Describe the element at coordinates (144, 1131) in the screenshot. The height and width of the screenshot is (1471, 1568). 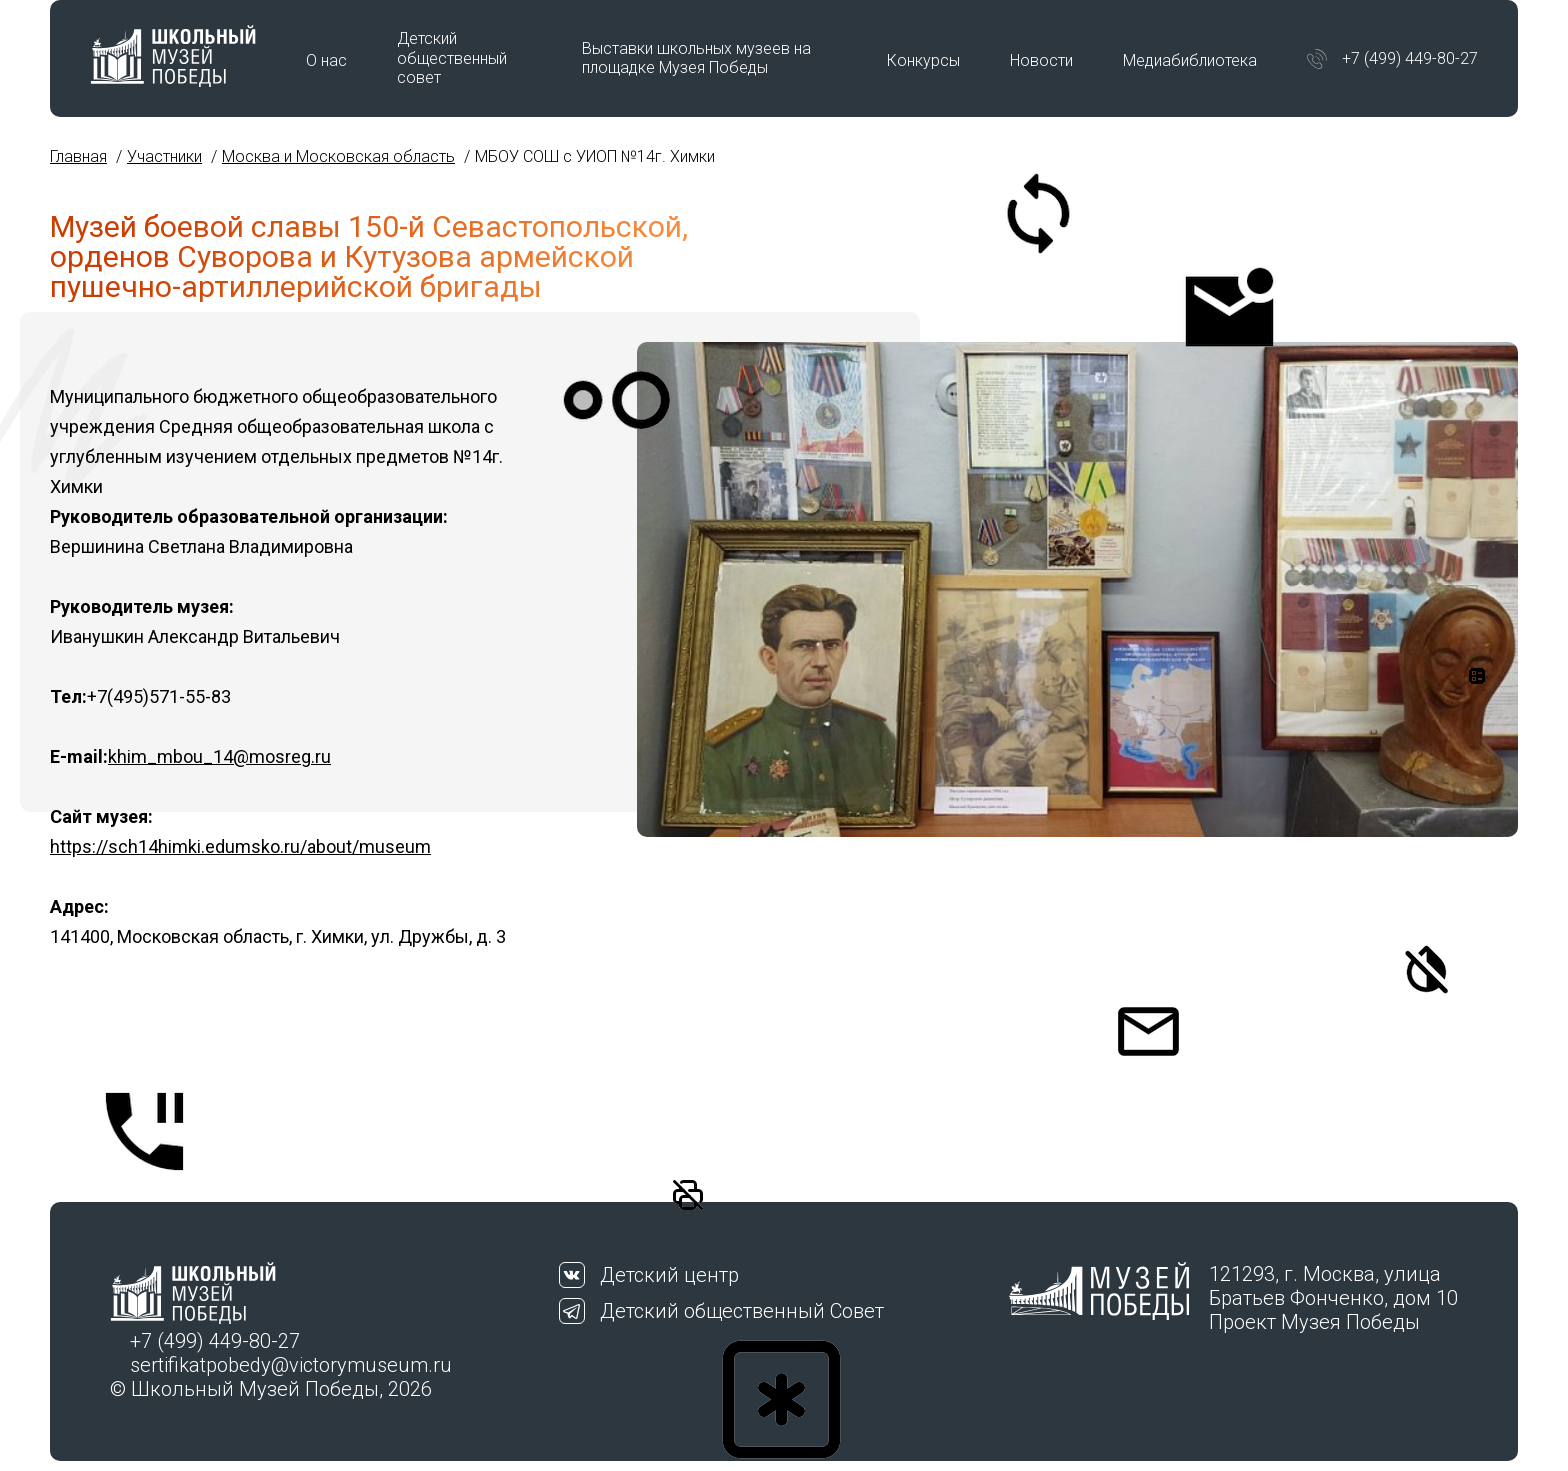
I see `call on hold` at that location.